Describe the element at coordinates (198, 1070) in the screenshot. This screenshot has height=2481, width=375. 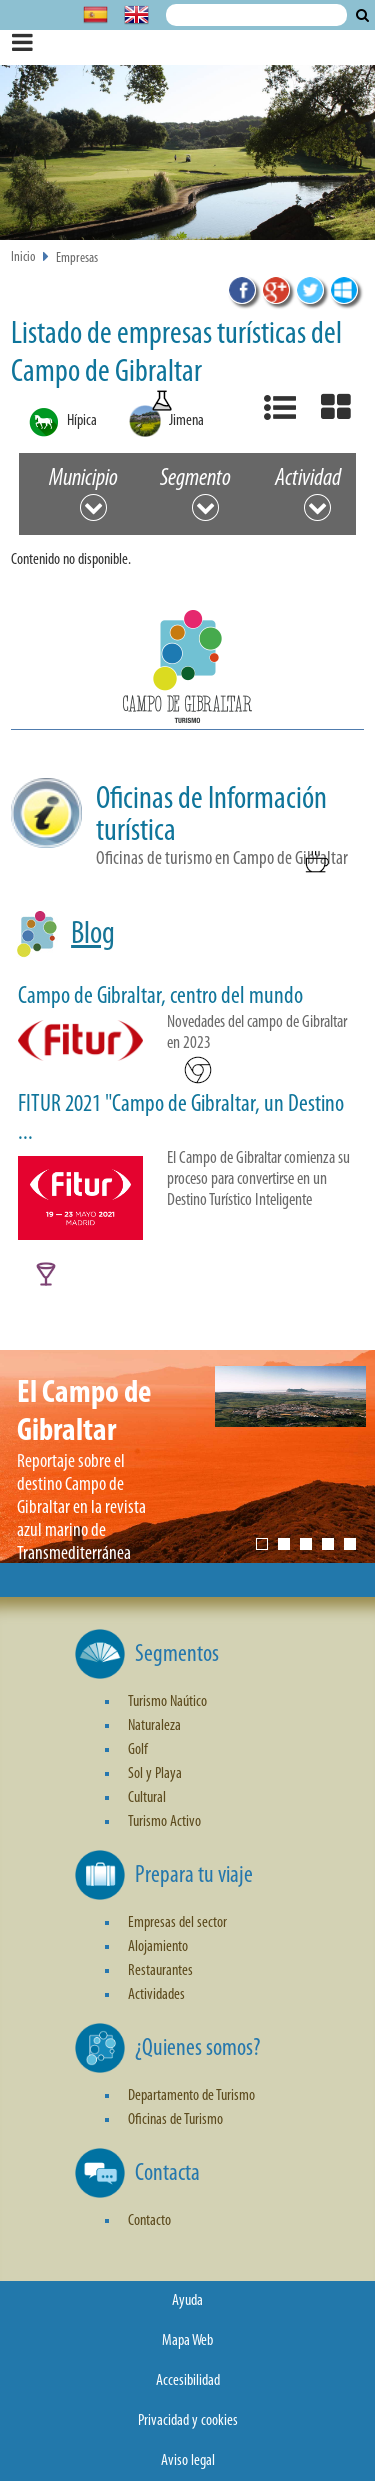
I see `open Google Chrome browser` at that location.